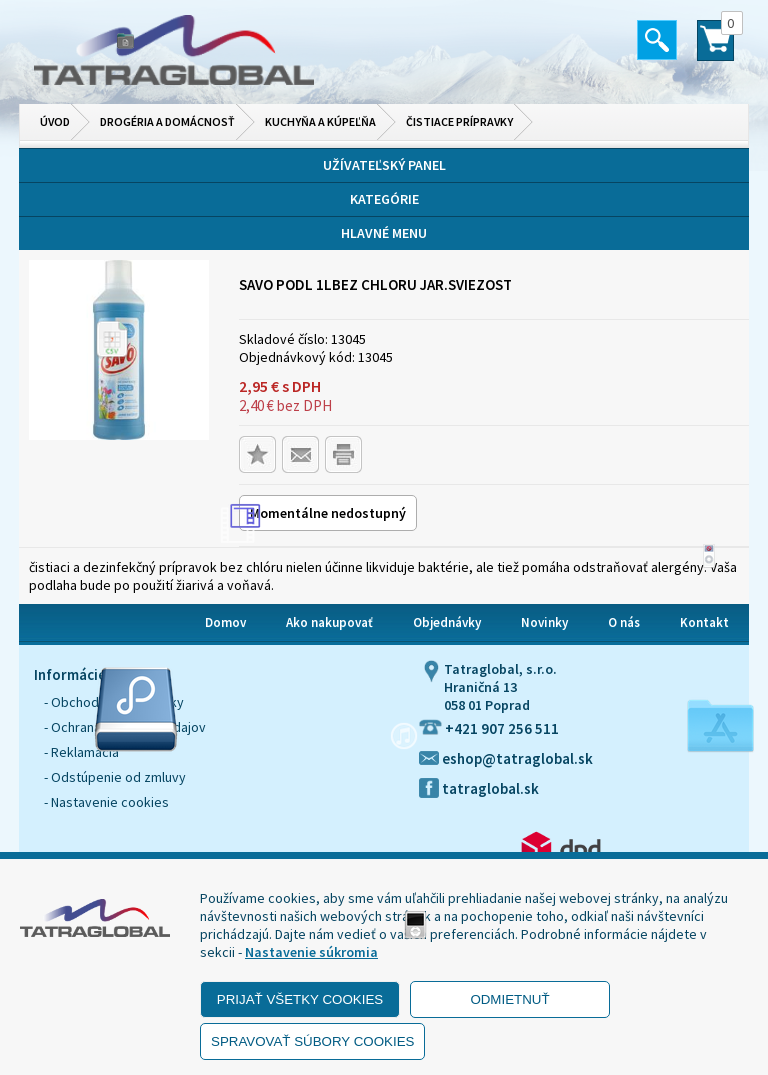  What do you see at coordinates (415, 918) in the screenshot?
I see `iPod nano device connected` at bounding box center [415, 918].